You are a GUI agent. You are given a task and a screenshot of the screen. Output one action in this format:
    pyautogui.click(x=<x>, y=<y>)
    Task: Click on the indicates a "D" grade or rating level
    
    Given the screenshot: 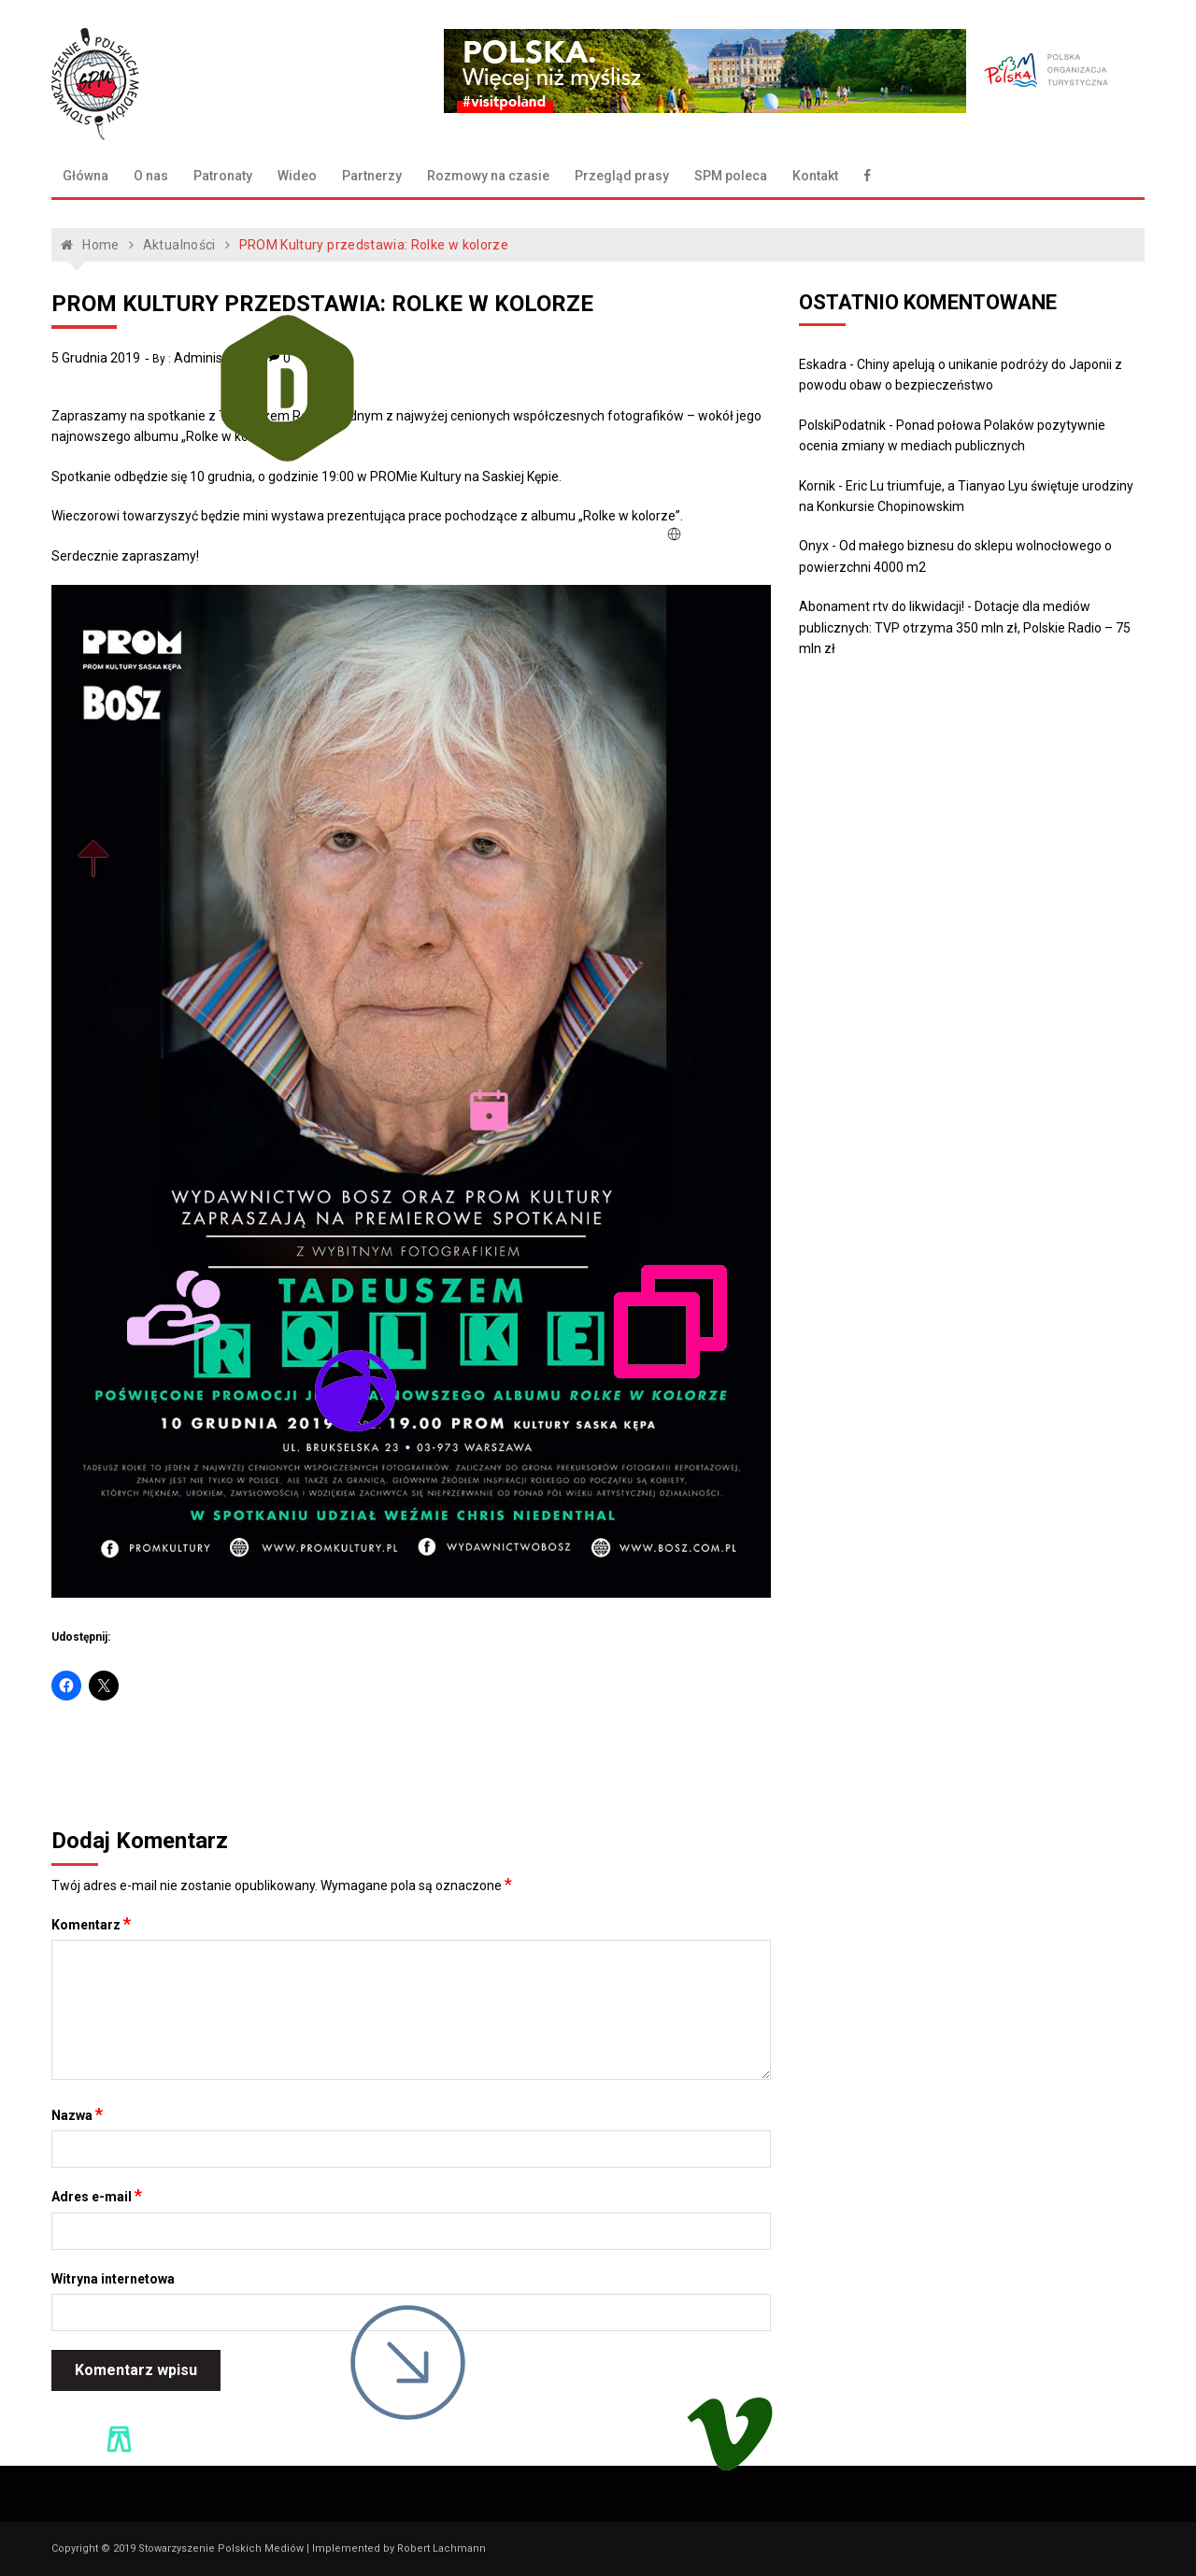 What is the action you would take?
    pyautogui.click(x=287, y=388)
    